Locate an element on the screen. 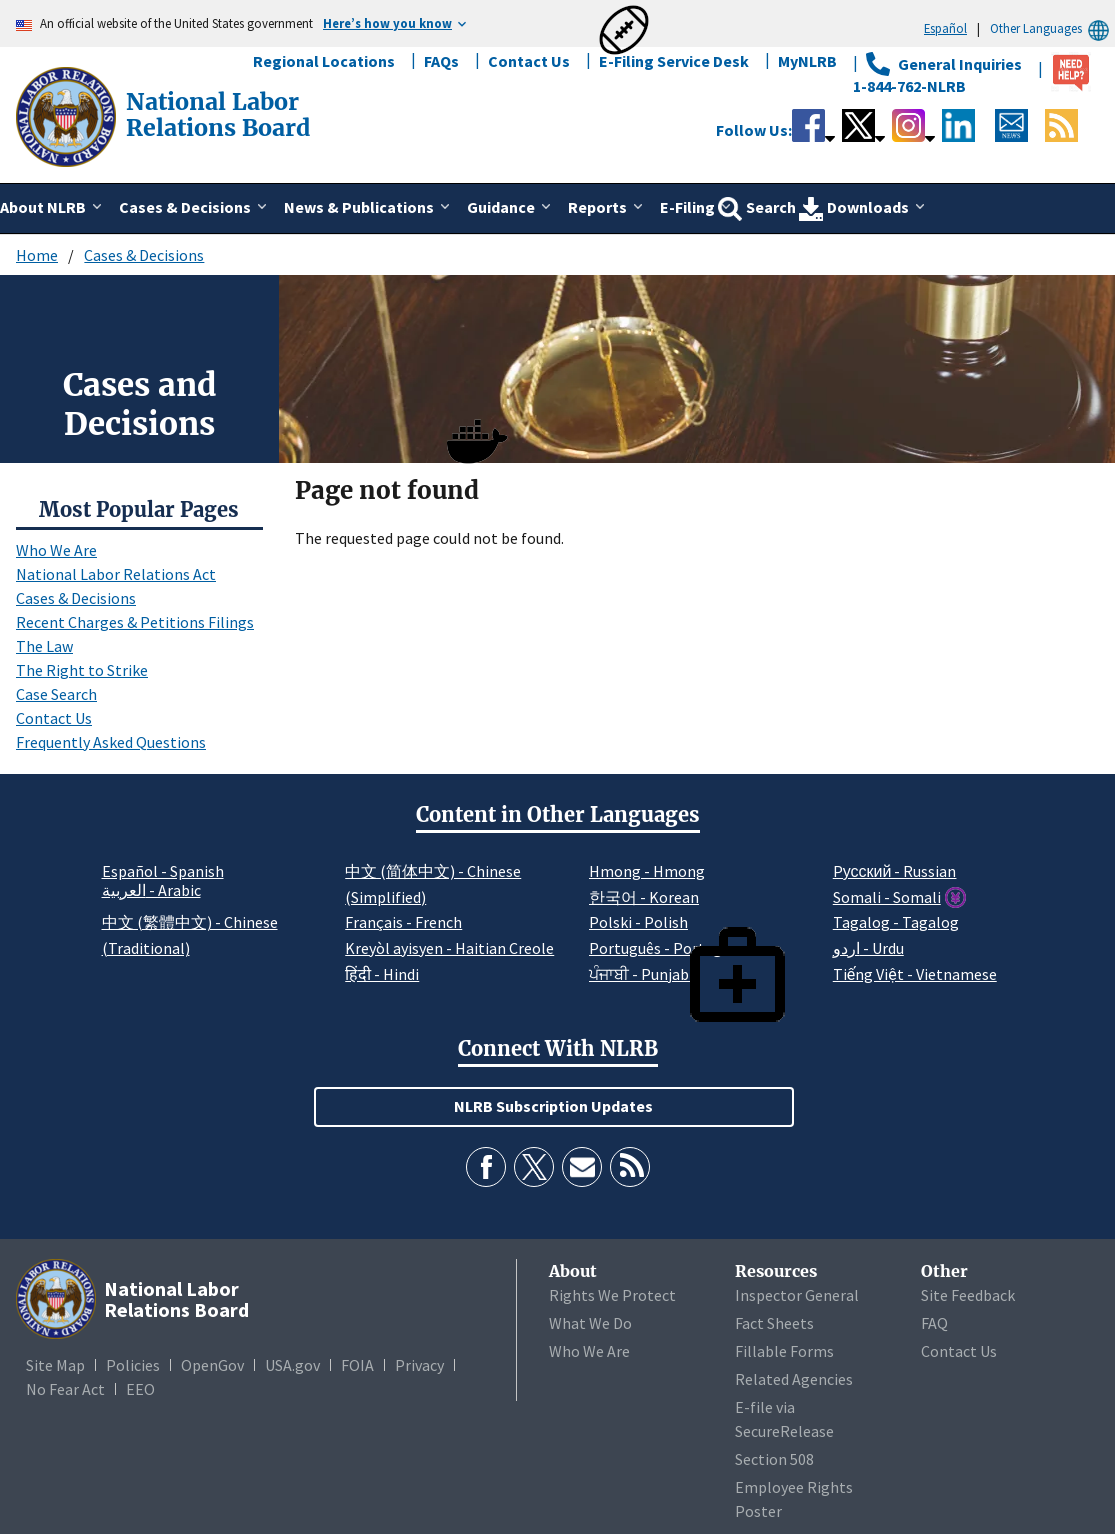  access medical or health services is located at coordinates (737, 974).